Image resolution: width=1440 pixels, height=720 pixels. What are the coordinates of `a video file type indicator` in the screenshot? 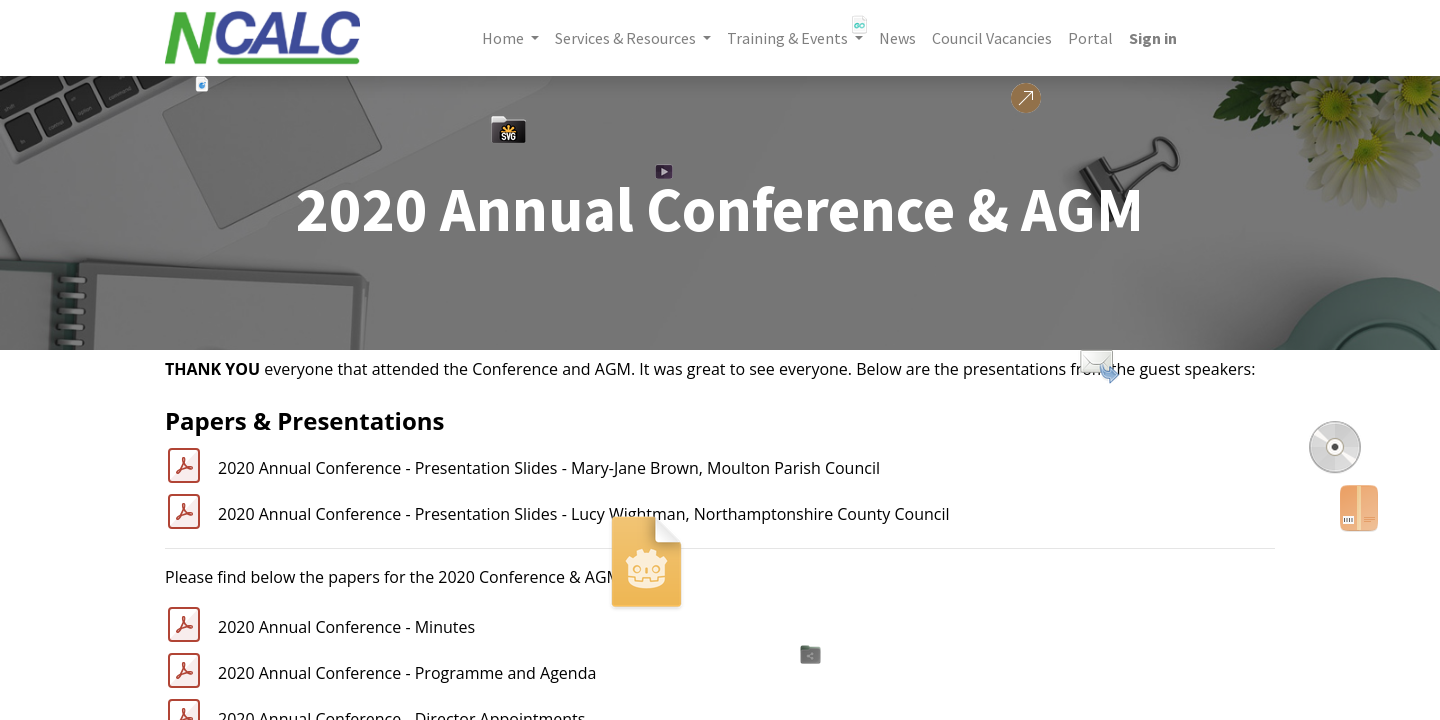 It's located at (664, 171).